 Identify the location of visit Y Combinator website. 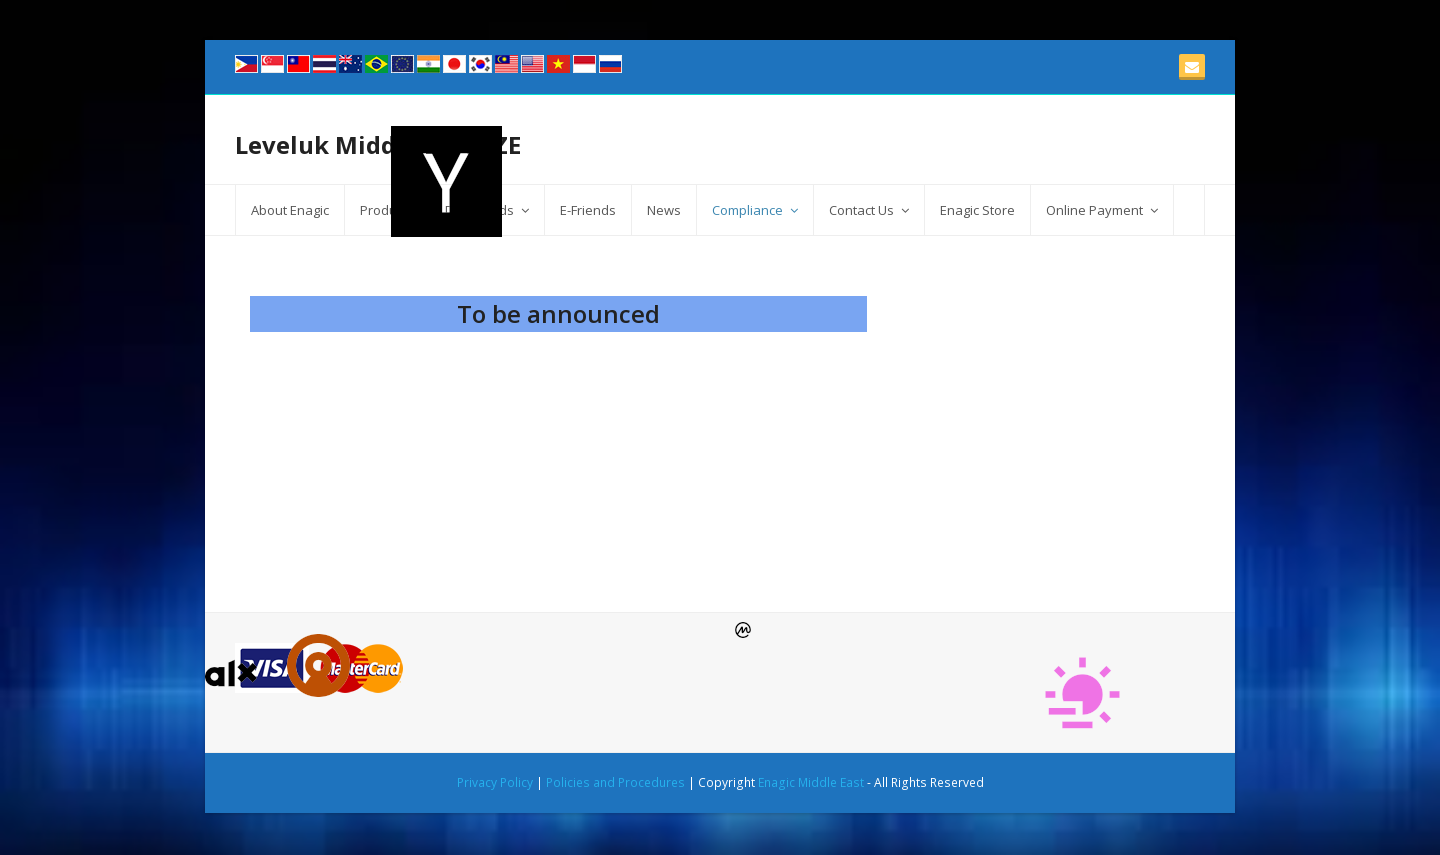
(446, 181).